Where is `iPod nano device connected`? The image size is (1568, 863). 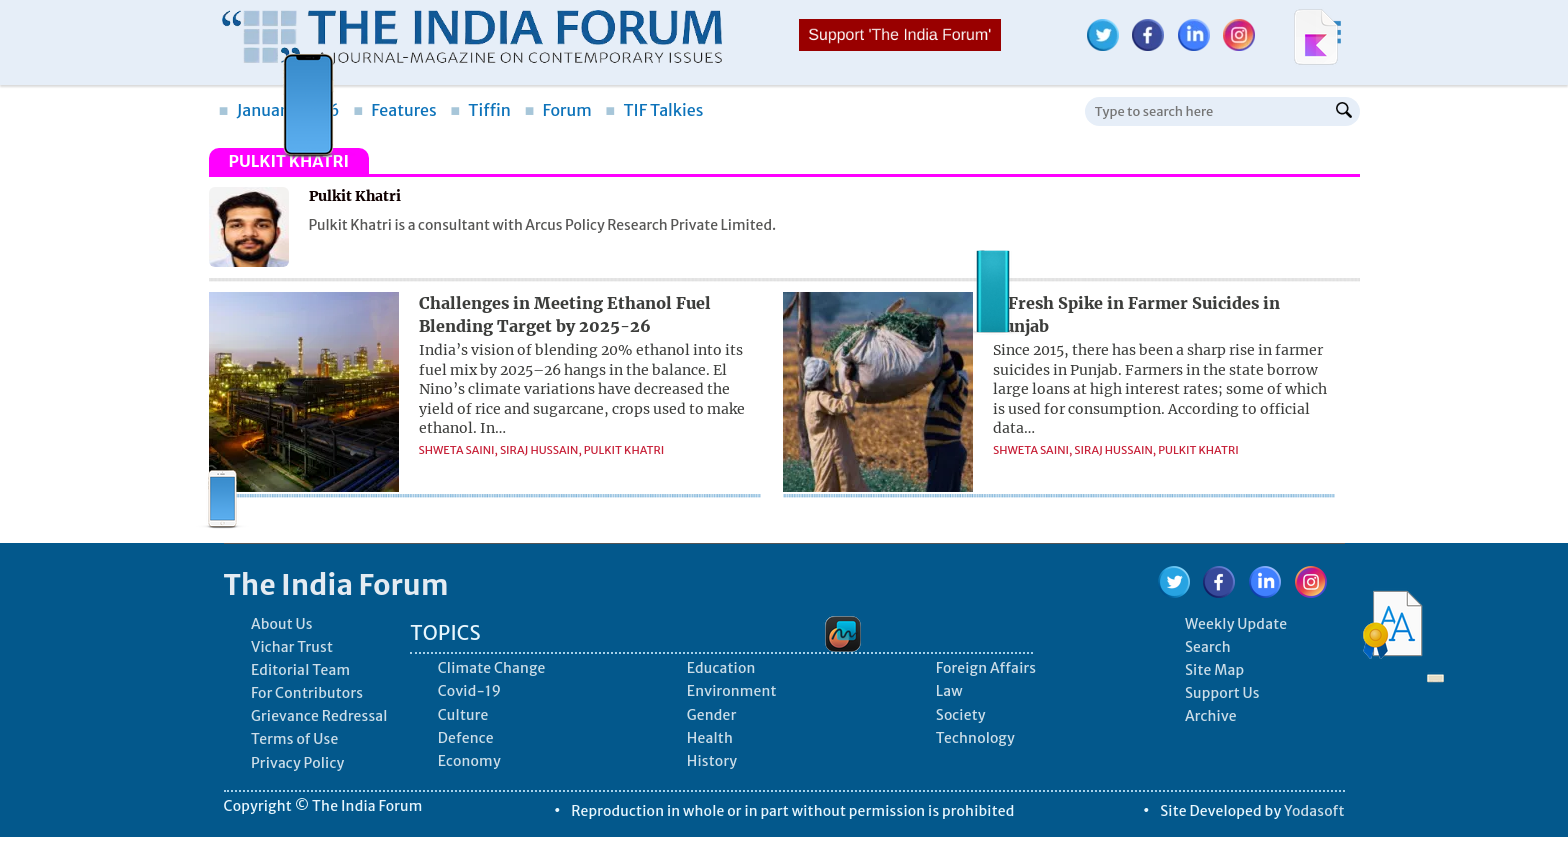 iPod nano device connected is located at coordinates (993, 293).